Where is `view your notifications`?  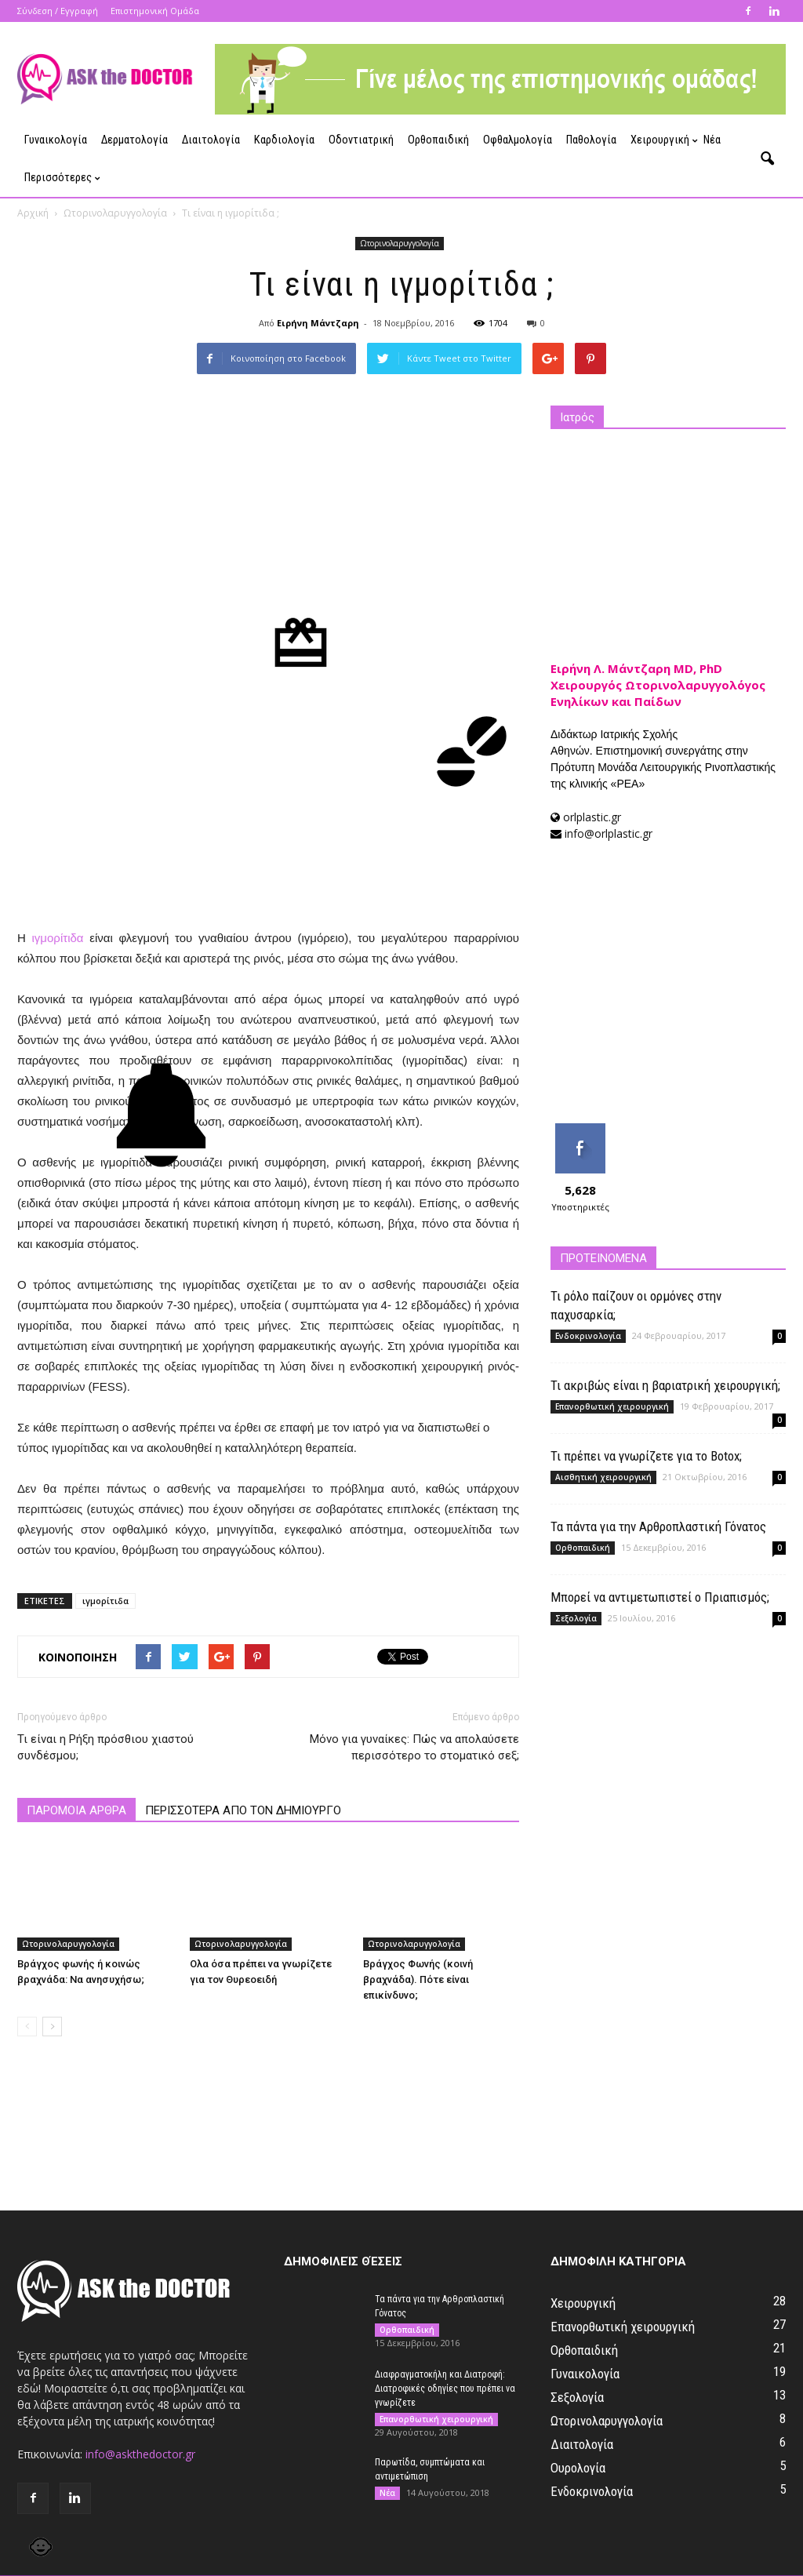 view your notifications is located at coordinates (161, 1115).